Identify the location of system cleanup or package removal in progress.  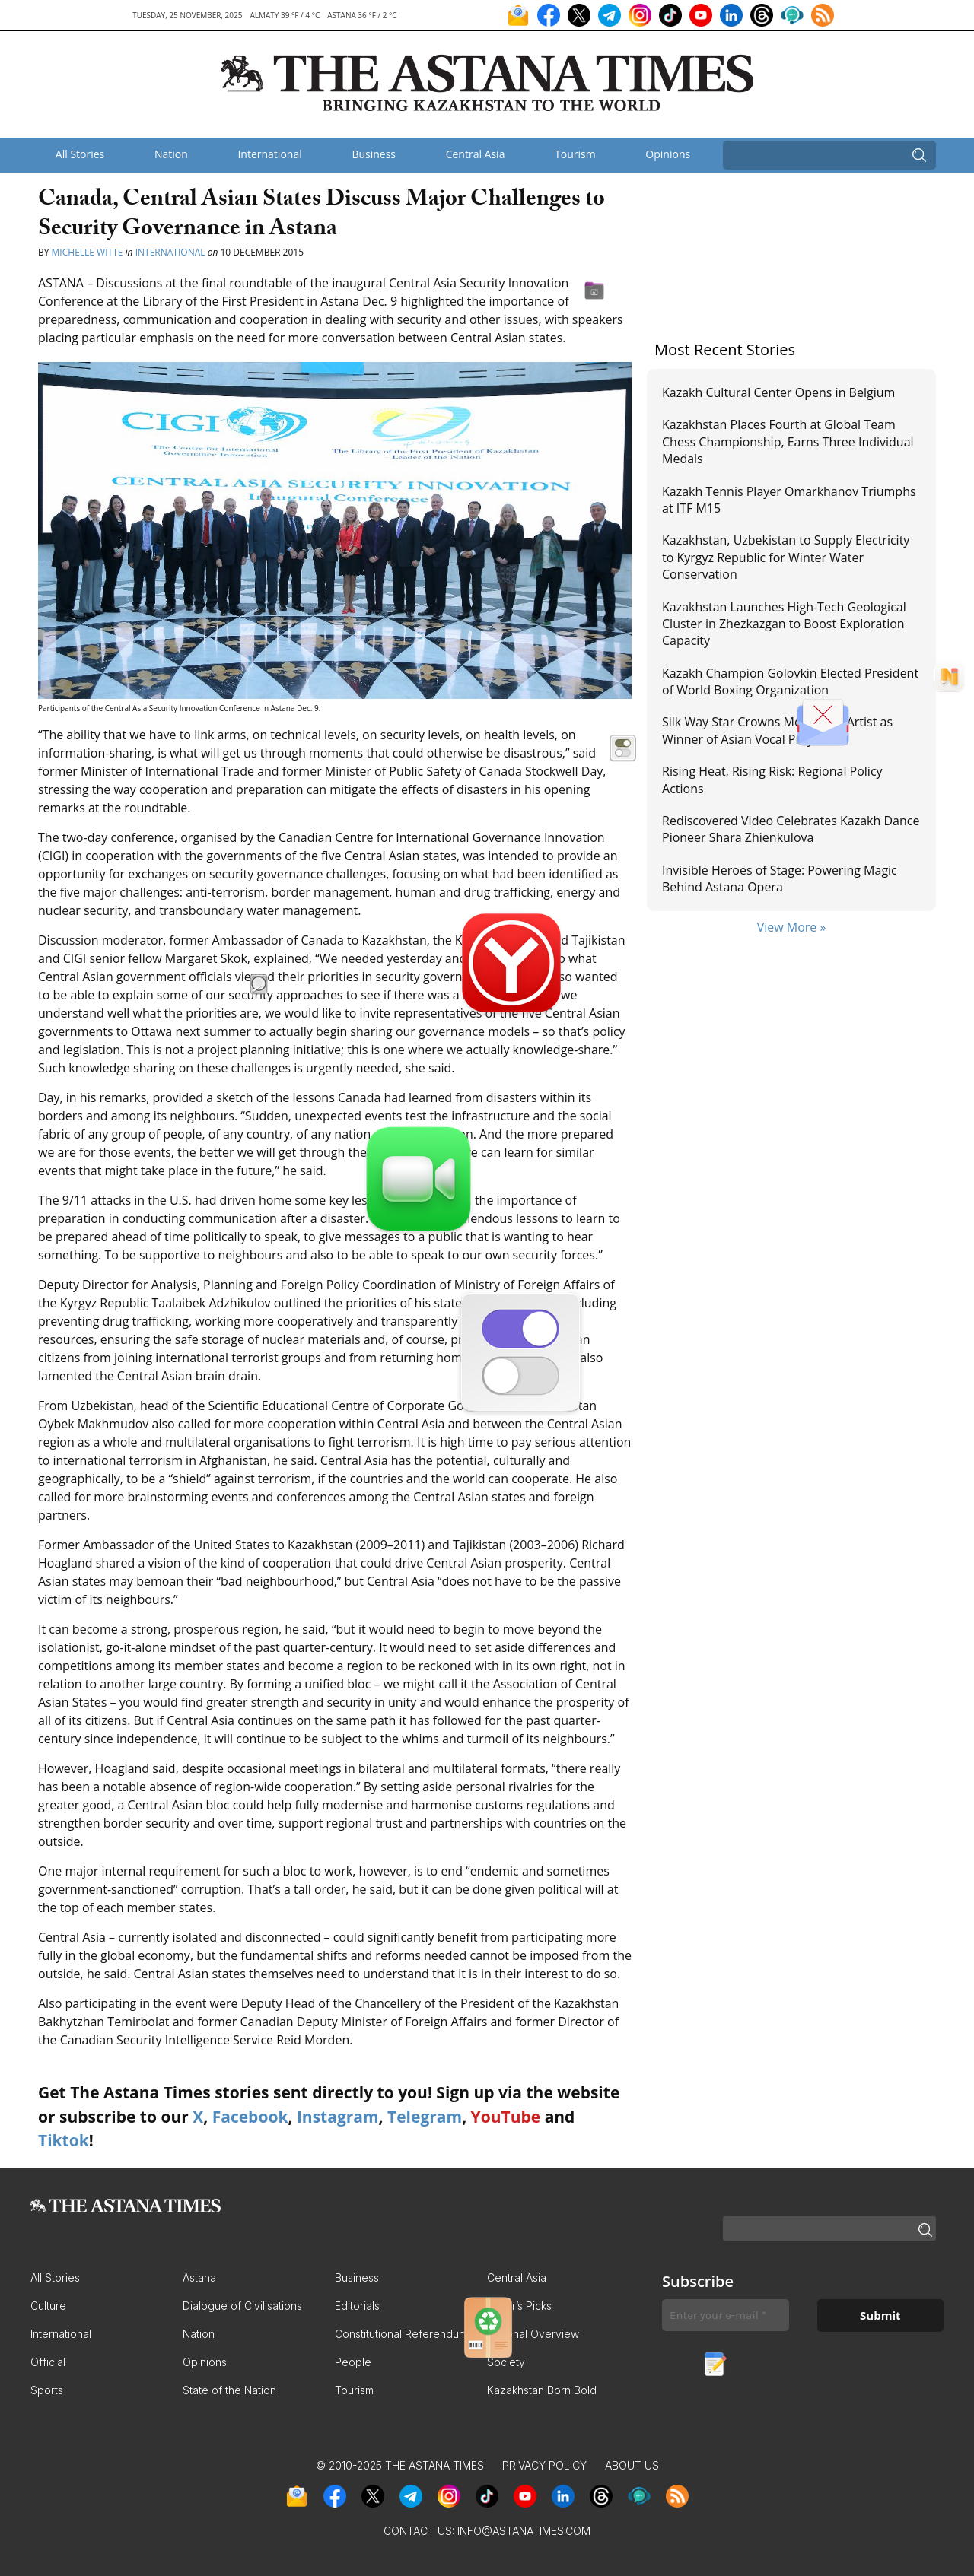
(488, 2327).